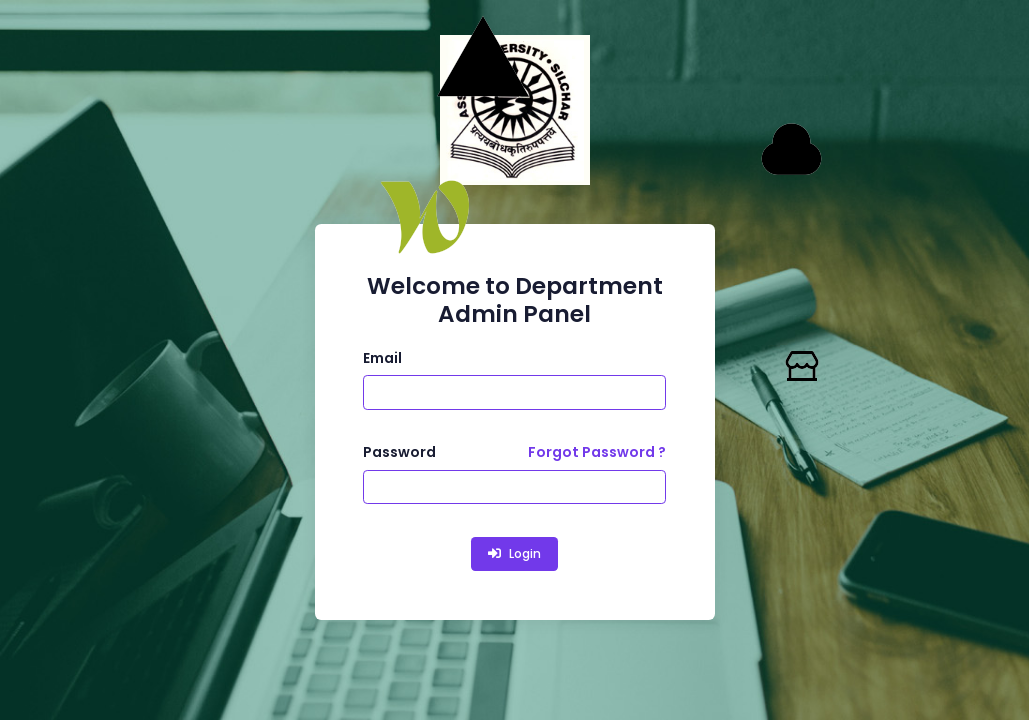 This screenshot has height=720, width=1029. I want to click on vercel logo, so click(483, 56).